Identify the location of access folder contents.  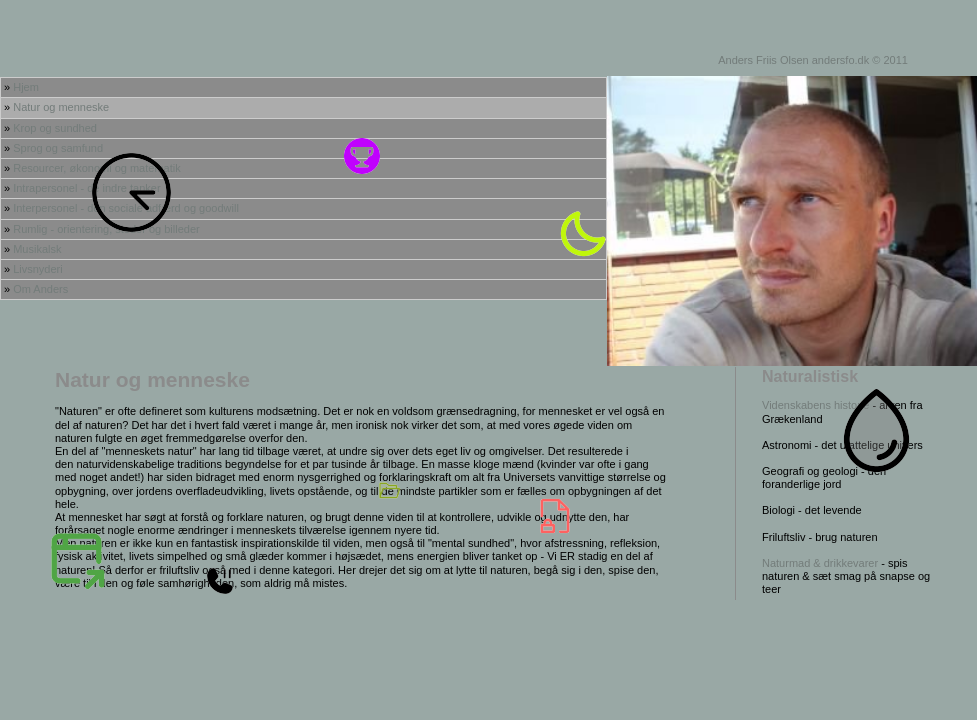
(389, 490).